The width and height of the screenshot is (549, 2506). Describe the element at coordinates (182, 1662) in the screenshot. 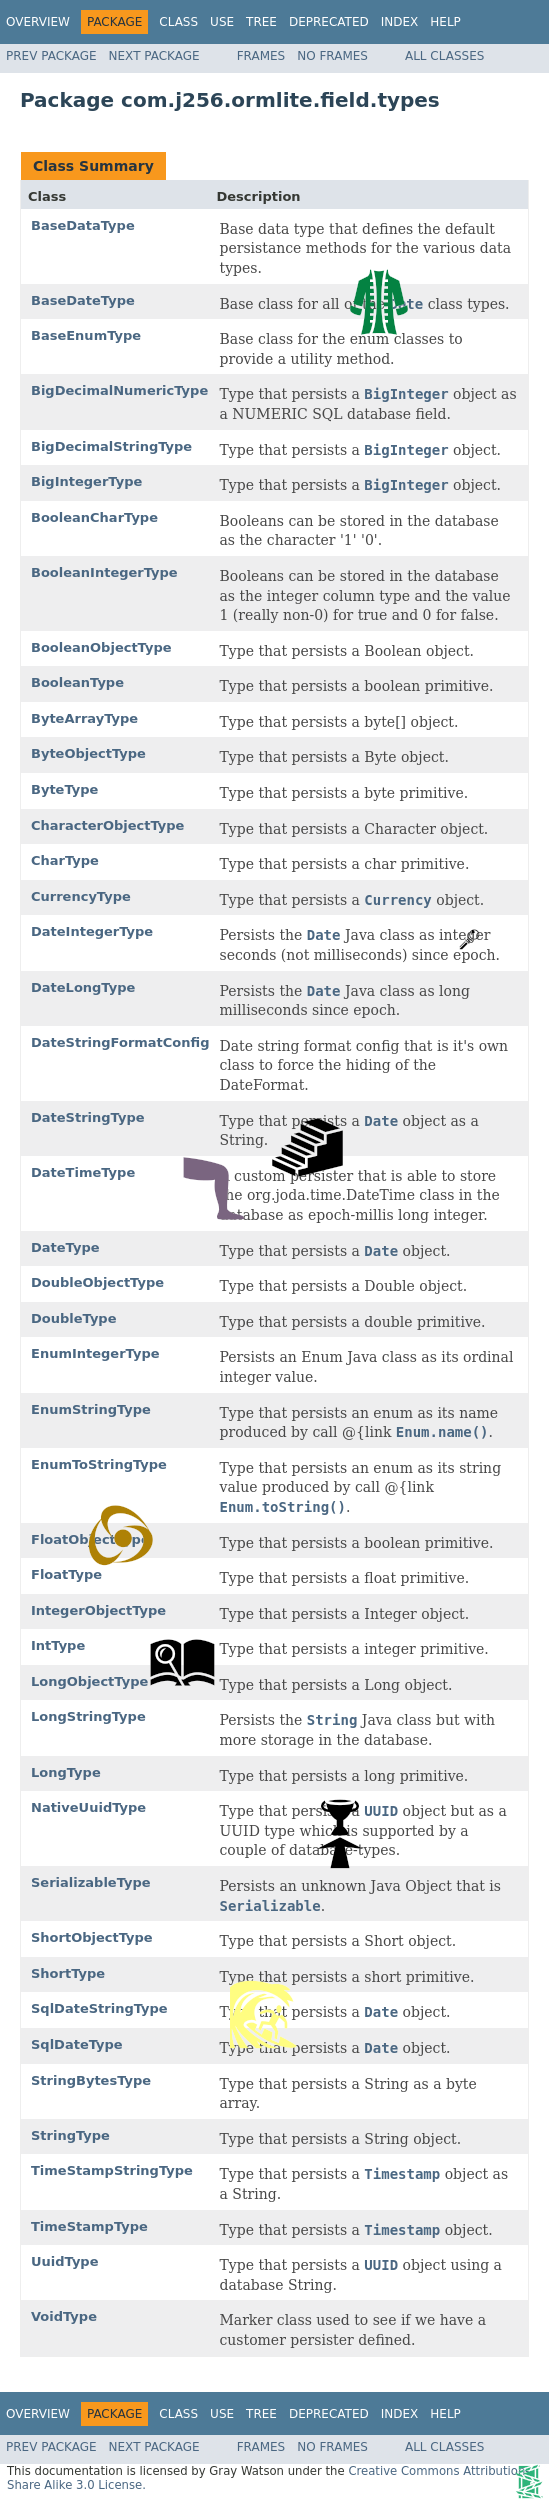

I see `search through archived documents` at that location.